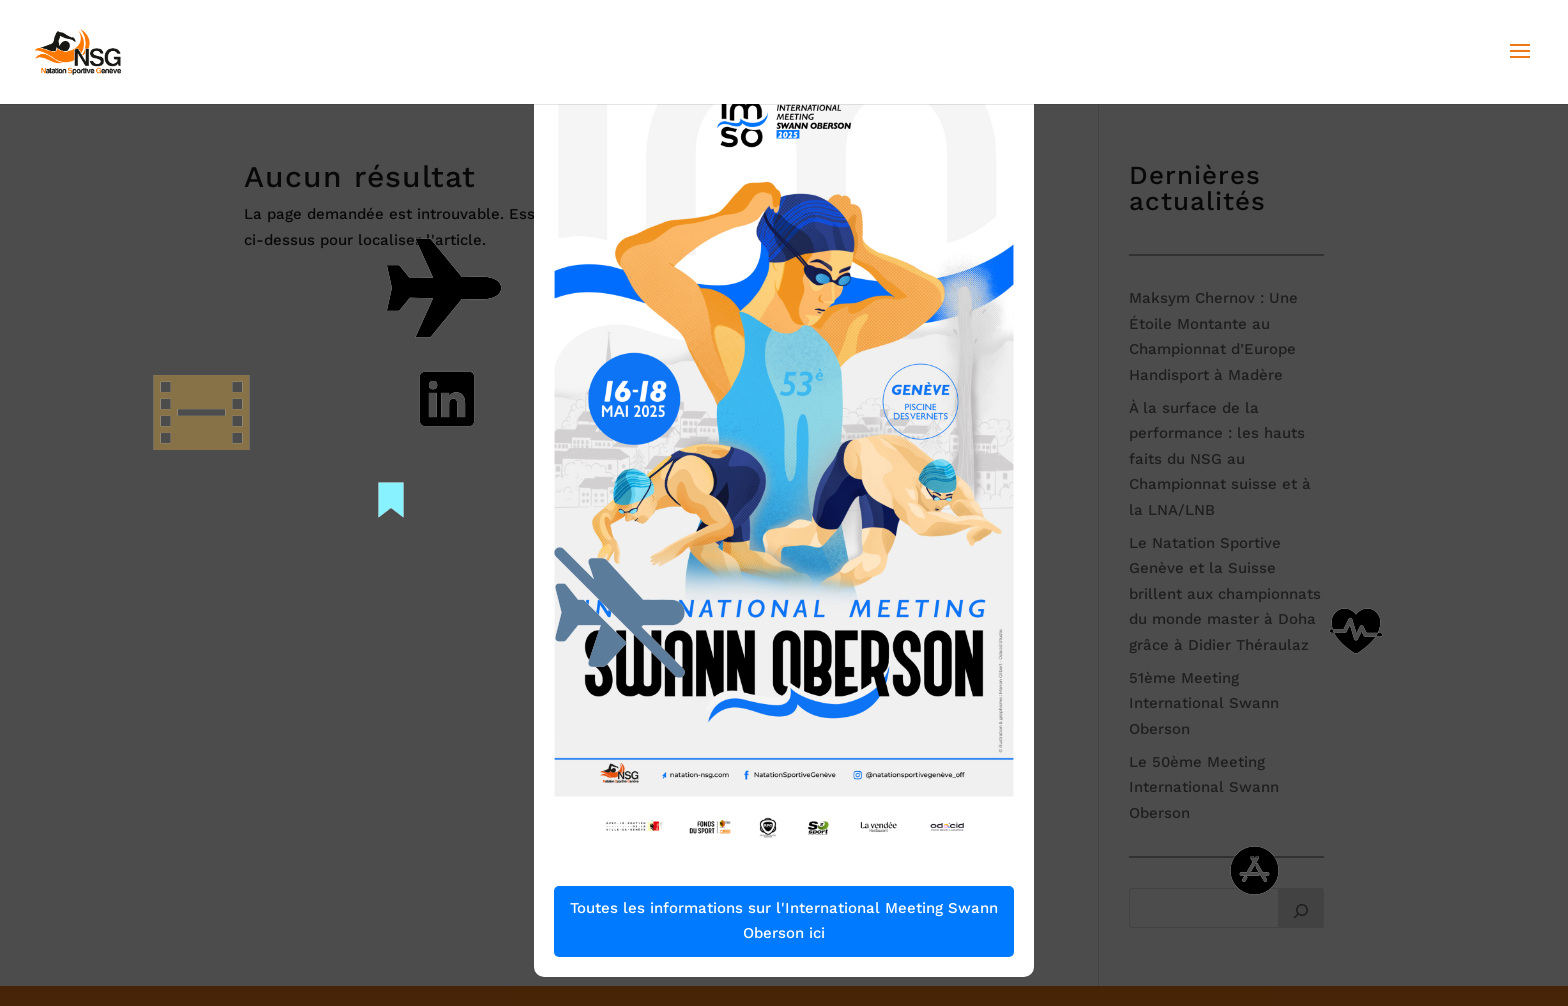  I want to click on connect with LinkedIn, so click(447, 399).